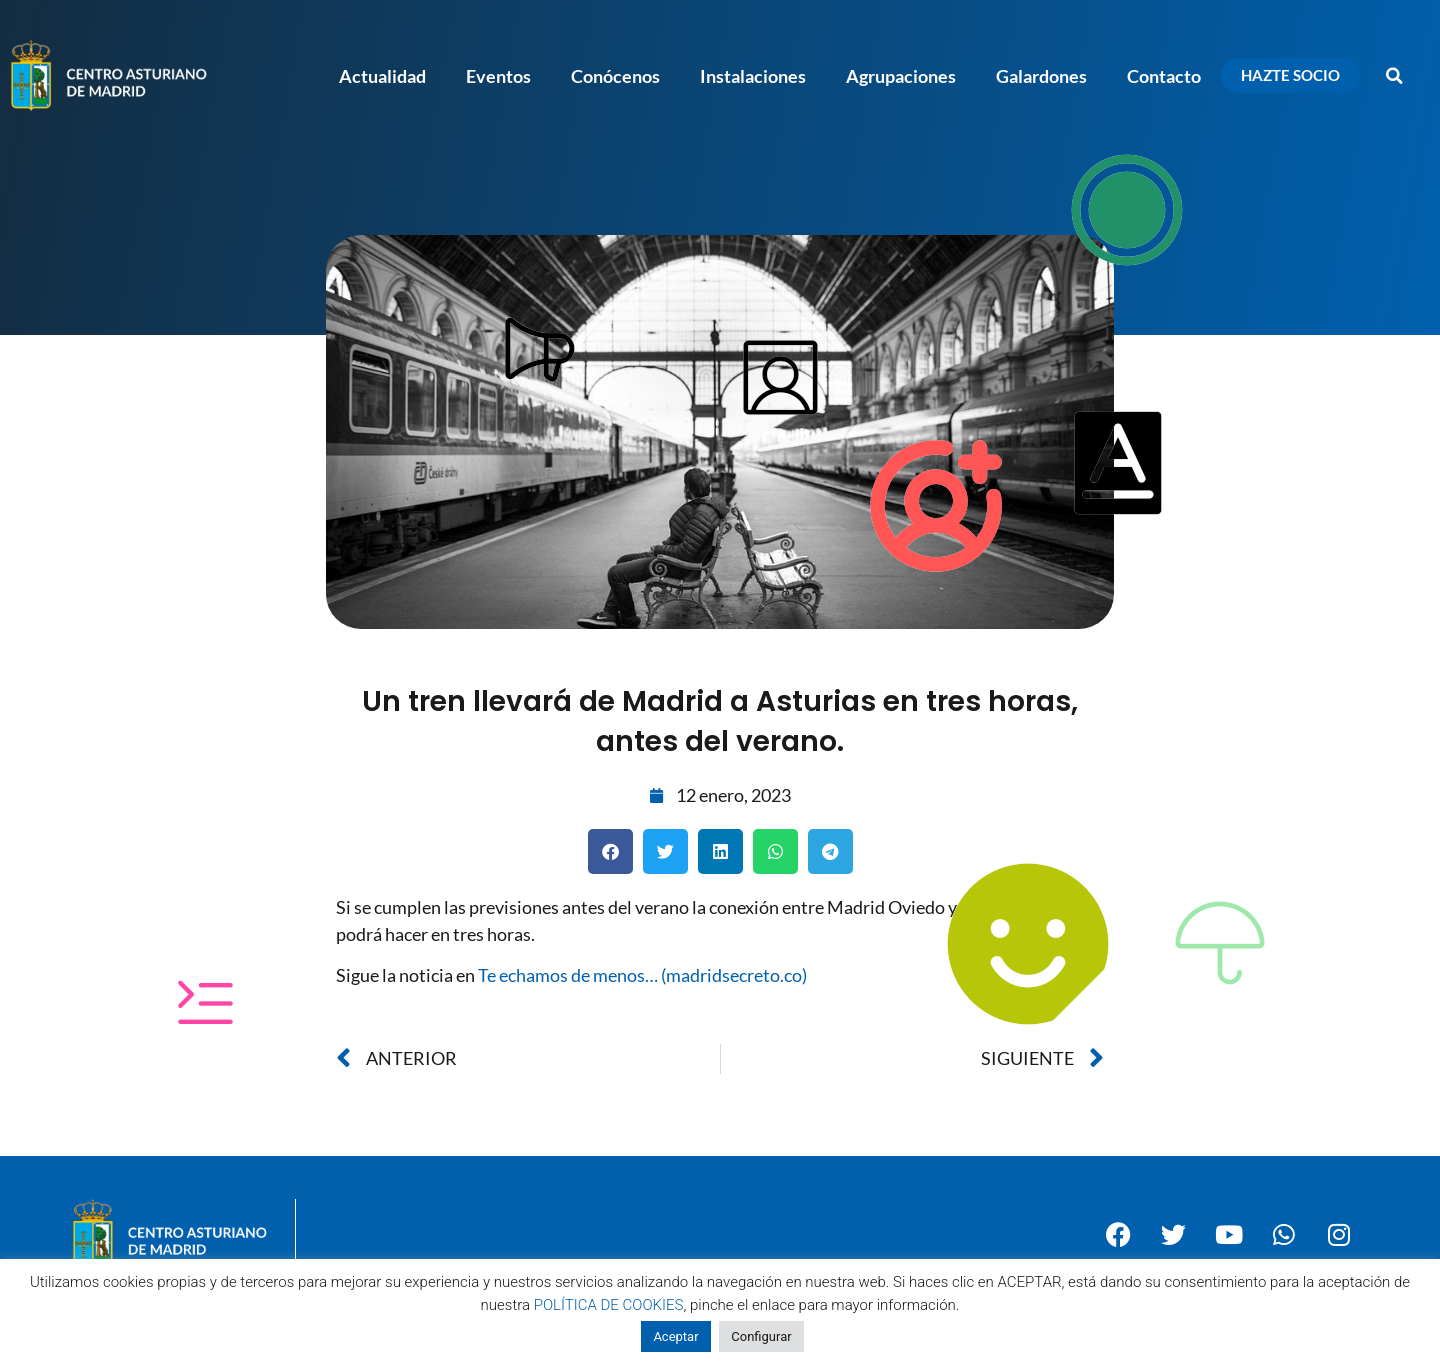  I want to click on apply underline formatting to text, so click(1118, 463).